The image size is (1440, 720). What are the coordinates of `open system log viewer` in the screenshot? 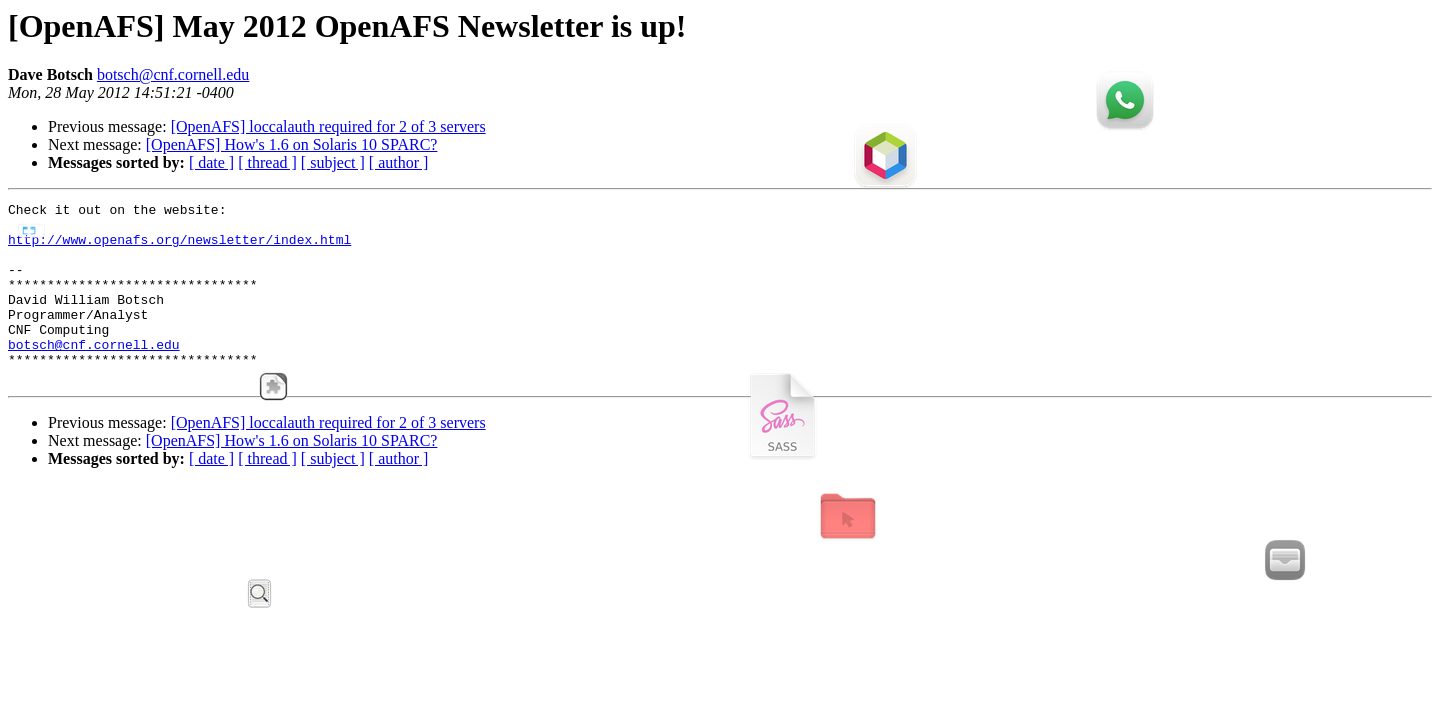 It's located at (259, 593).